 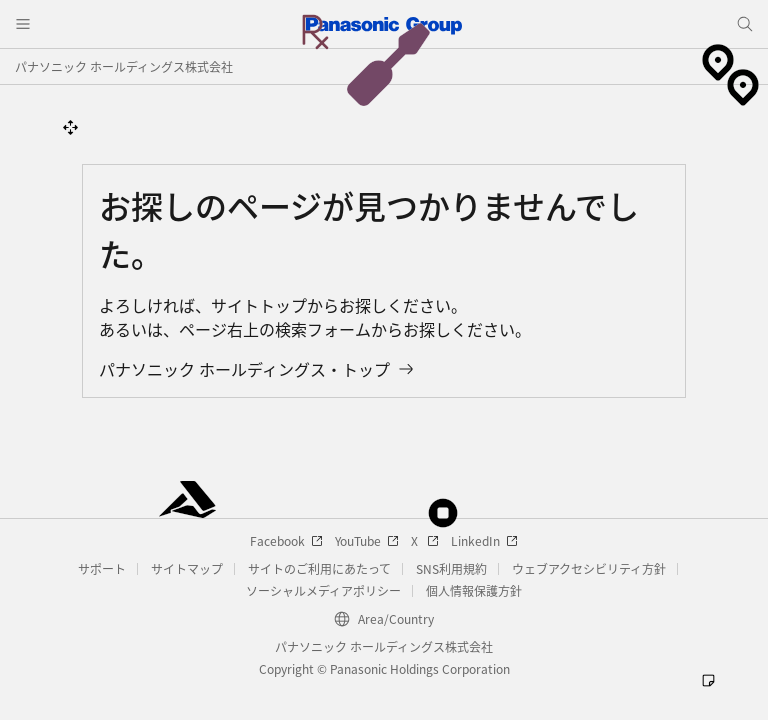 What do you see at coordinates (708, 680) in the screenshot?
I see `create a new note` at bounding box center [708, 680].